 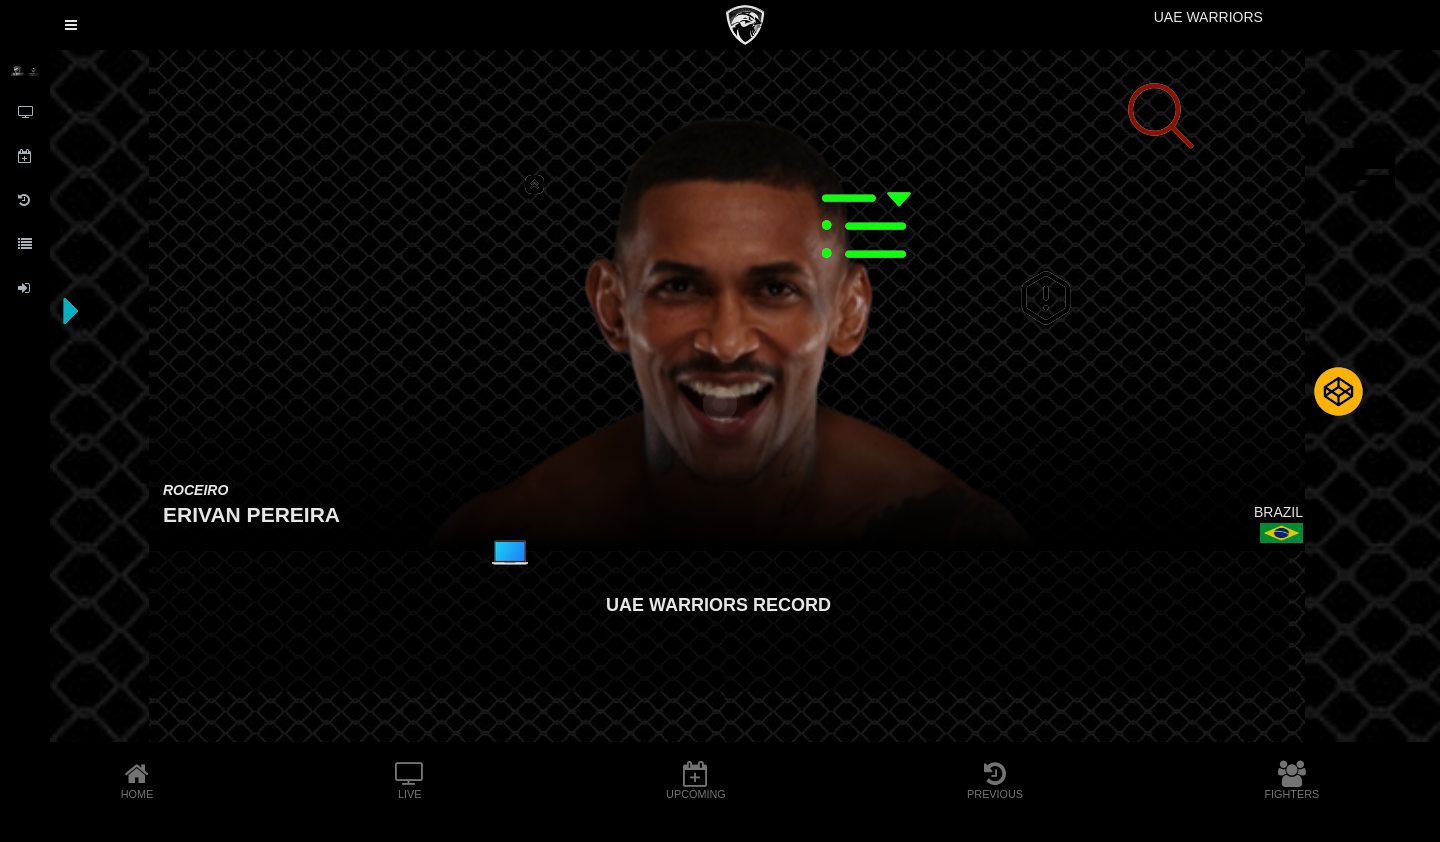 What do you see at coordinates (1160, 115) in the screenshot?
I see `search for content or items` at bounding box center [1160, 115].